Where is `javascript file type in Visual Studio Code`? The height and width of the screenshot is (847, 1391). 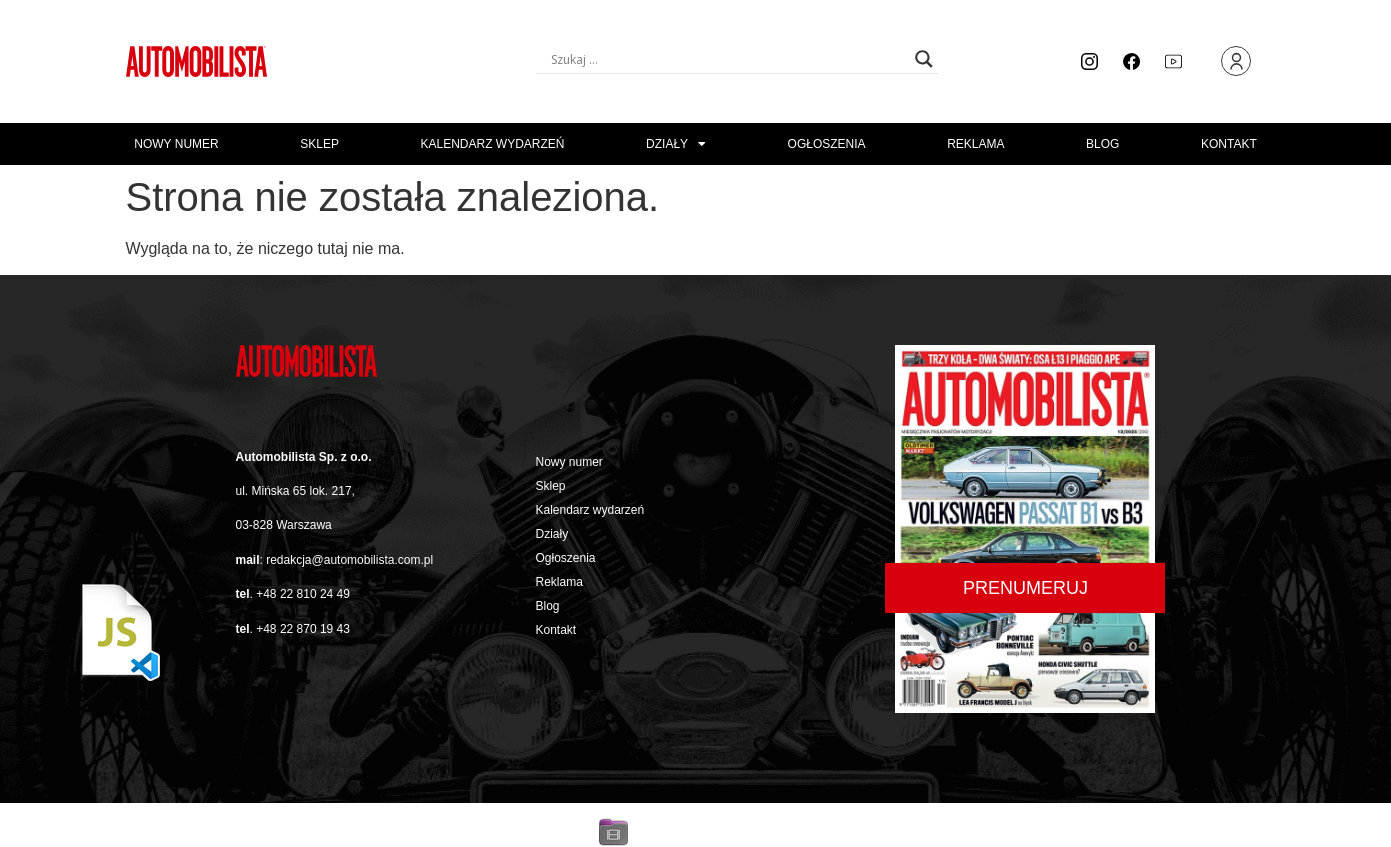
javascript file type in Visual Studio Code is located at coordinates (117, 632).